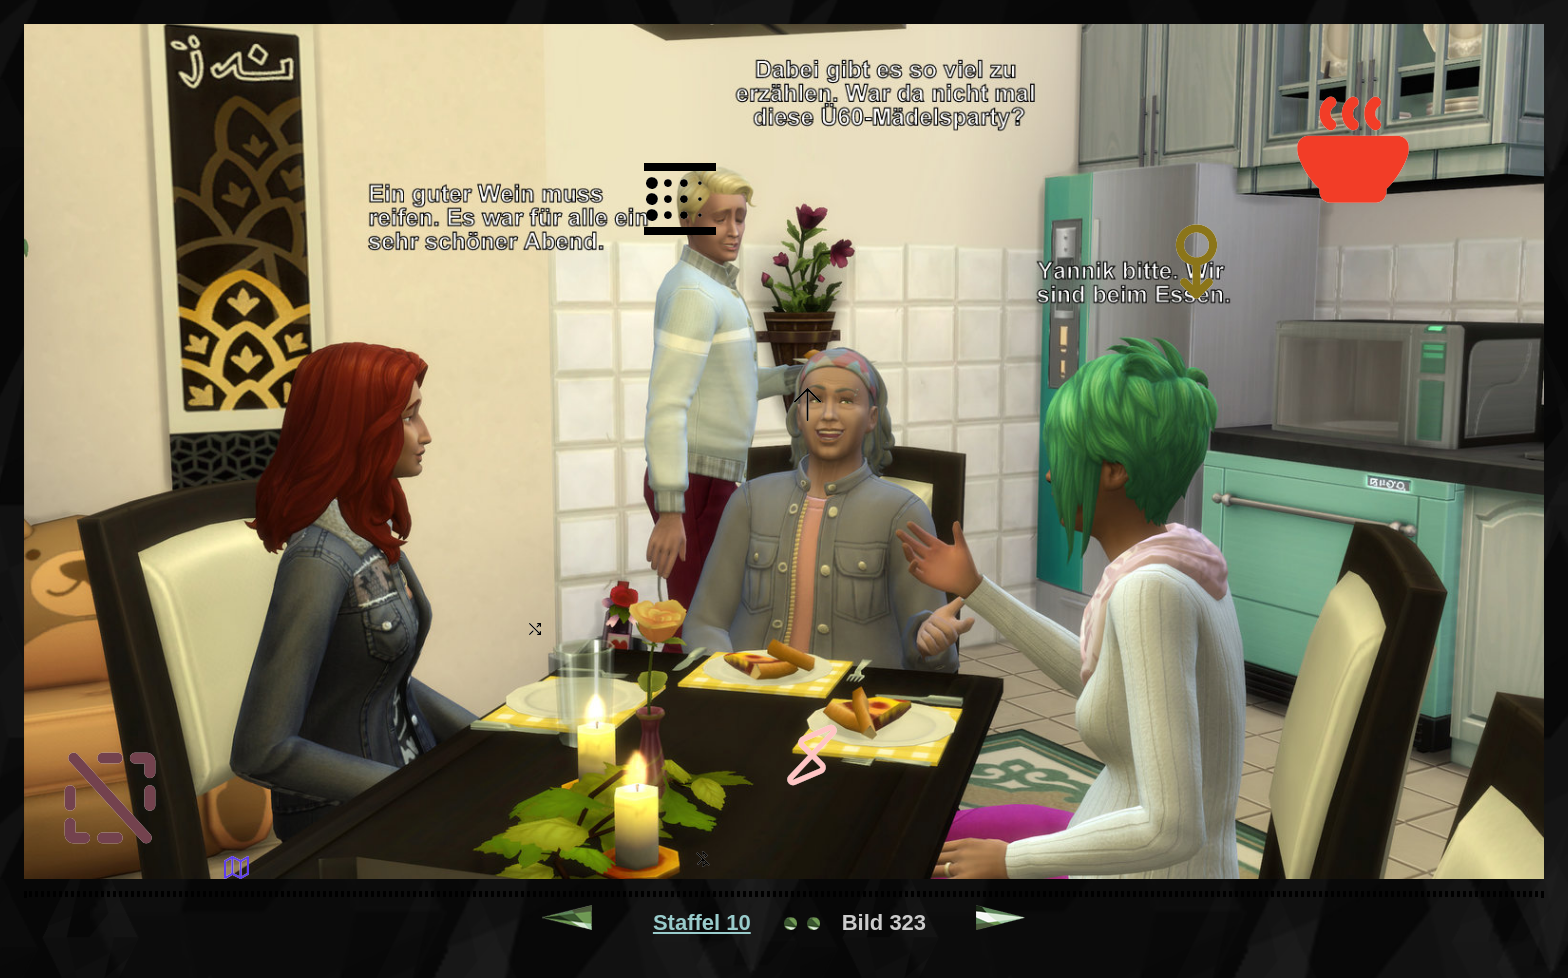 Image resolution: width=1568 pixels, height=978 pixels. I want to click on apply linear blur effect to image, so click(680, 199).